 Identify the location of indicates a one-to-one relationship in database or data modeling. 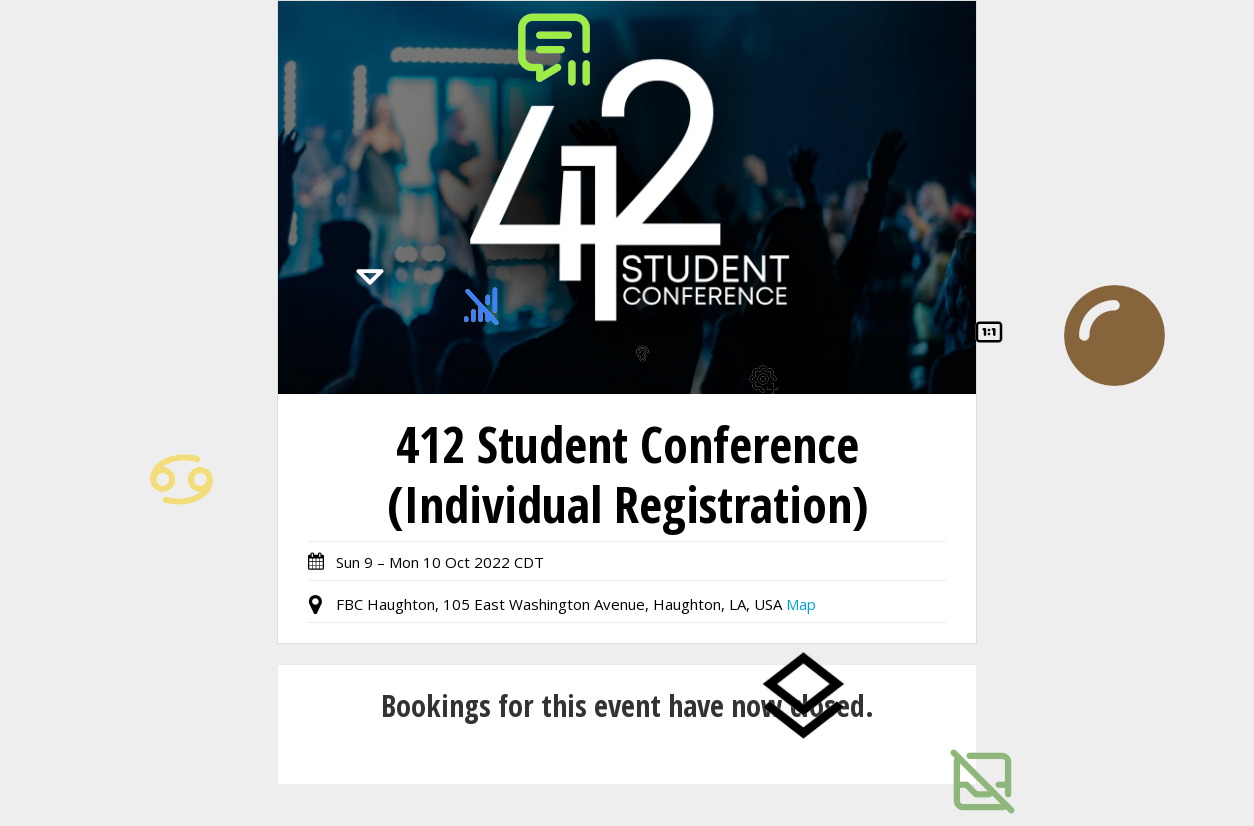
(989, 332).